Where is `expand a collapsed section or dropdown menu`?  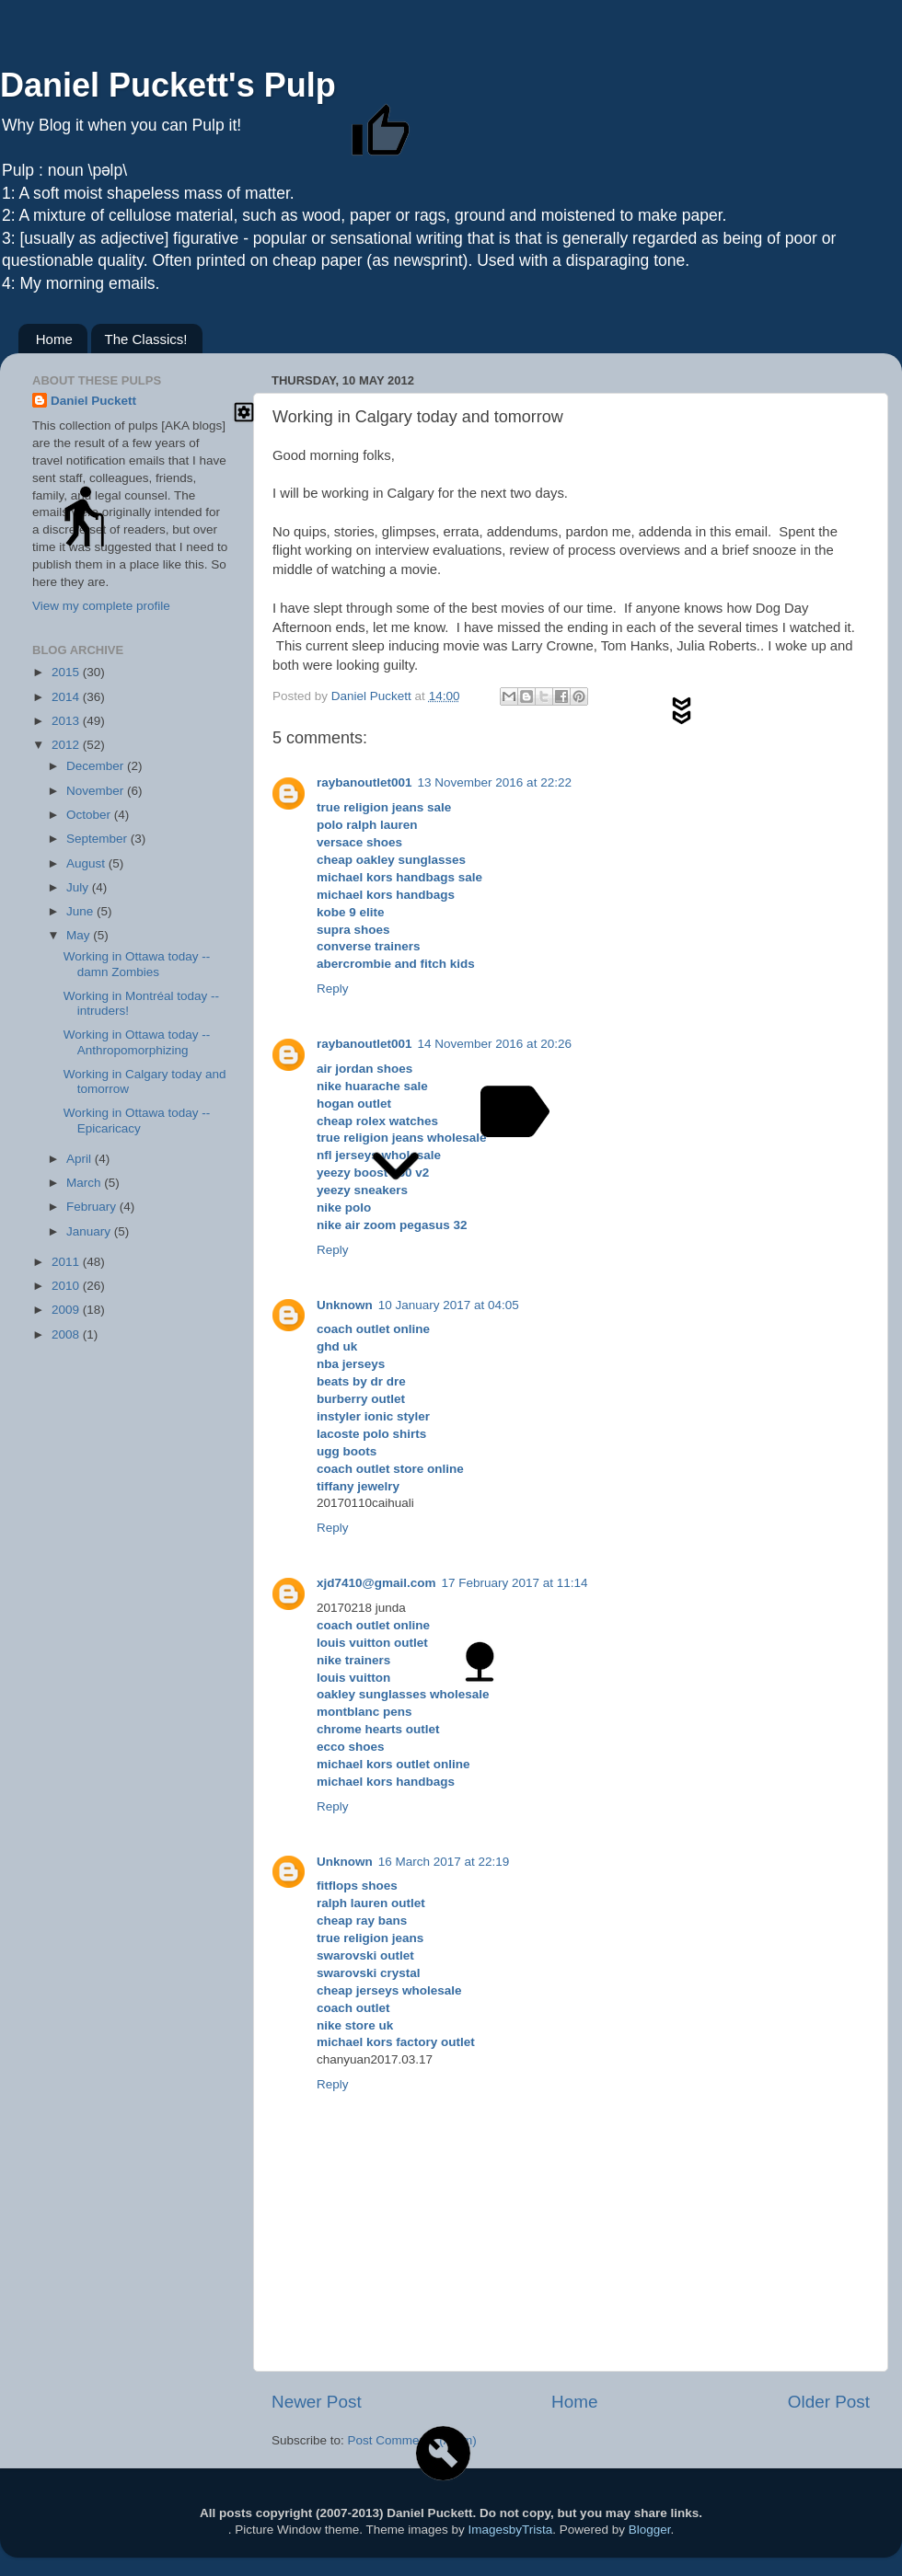 expand a collapsed section or dropdown menu is located at coordinates (396, 1165).